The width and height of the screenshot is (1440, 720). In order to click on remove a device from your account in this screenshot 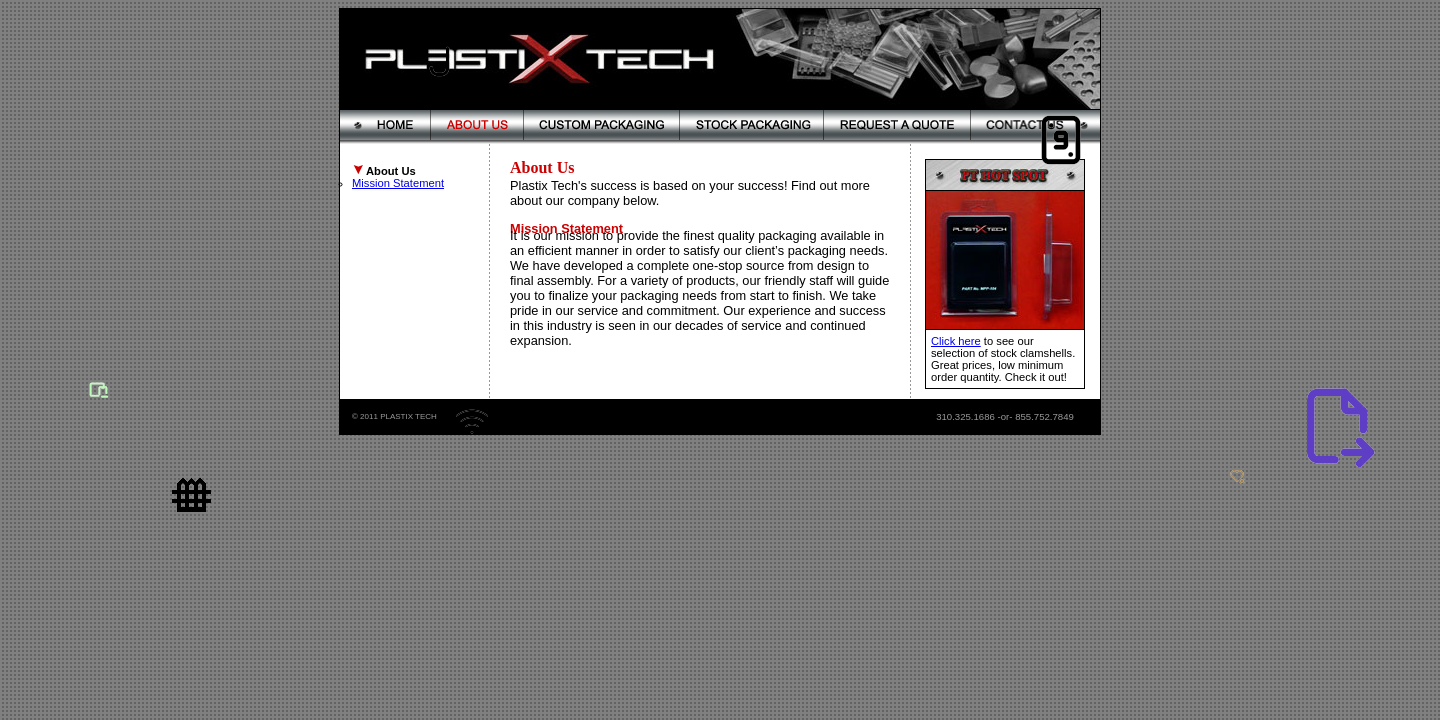, I will do `click(98, 390)`.